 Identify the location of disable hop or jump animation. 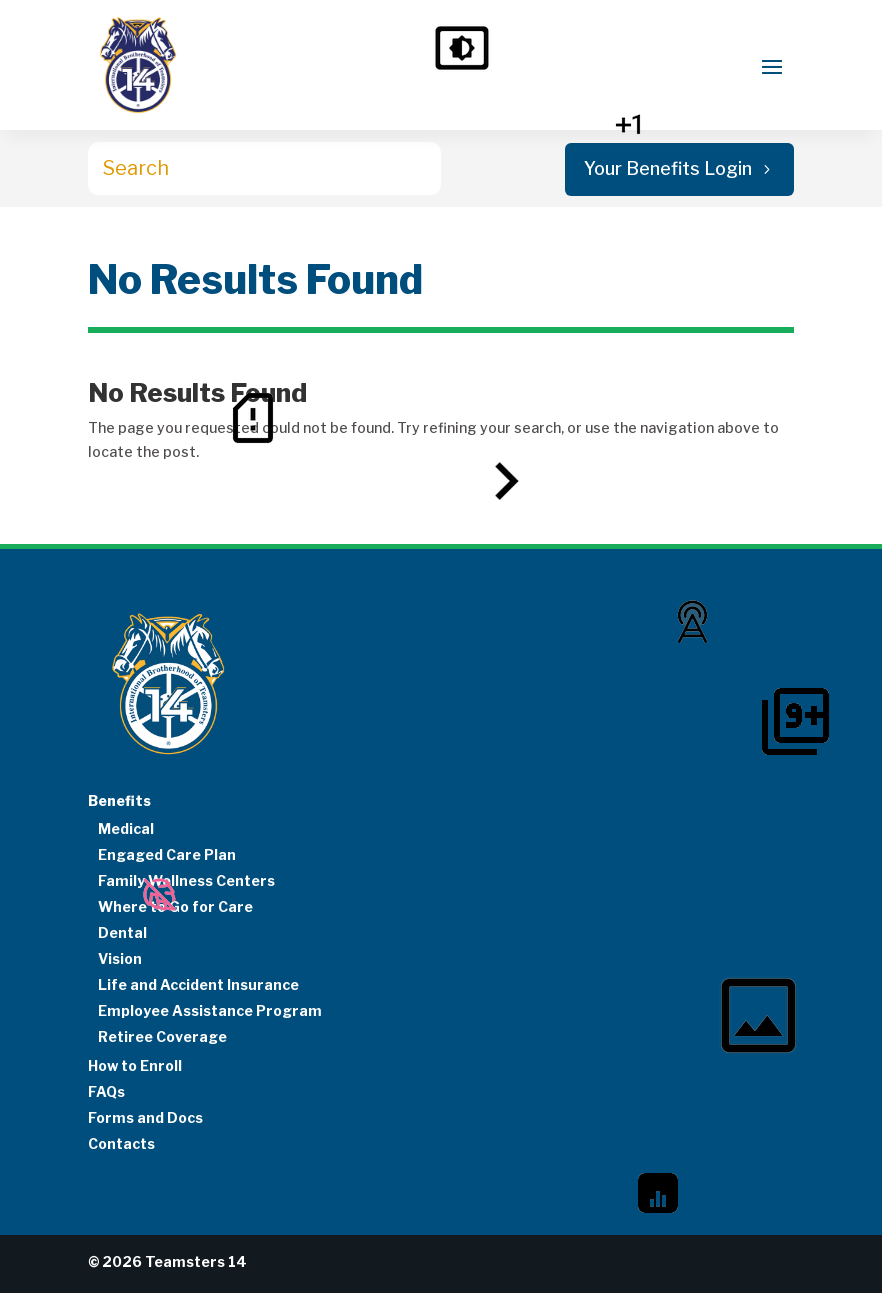
(159, 894).